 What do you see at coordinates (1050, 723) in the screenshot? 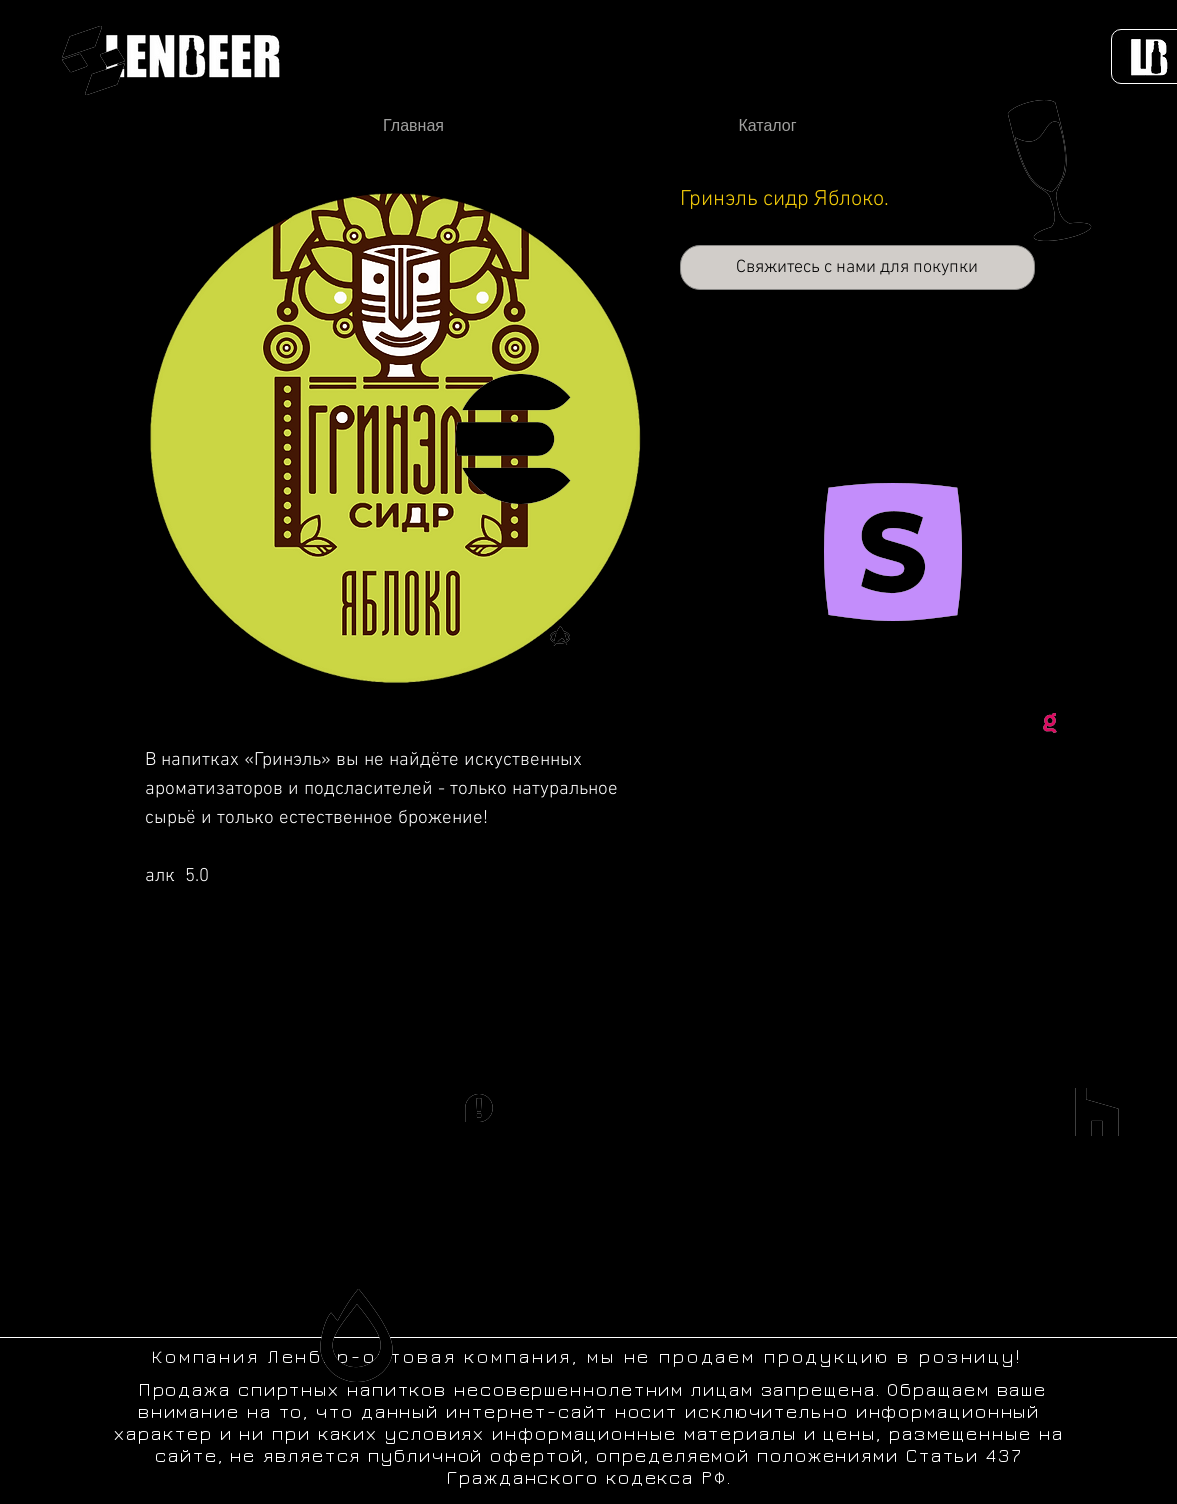
I see `open Kagi search engine` at bounding box center [1050, 723].